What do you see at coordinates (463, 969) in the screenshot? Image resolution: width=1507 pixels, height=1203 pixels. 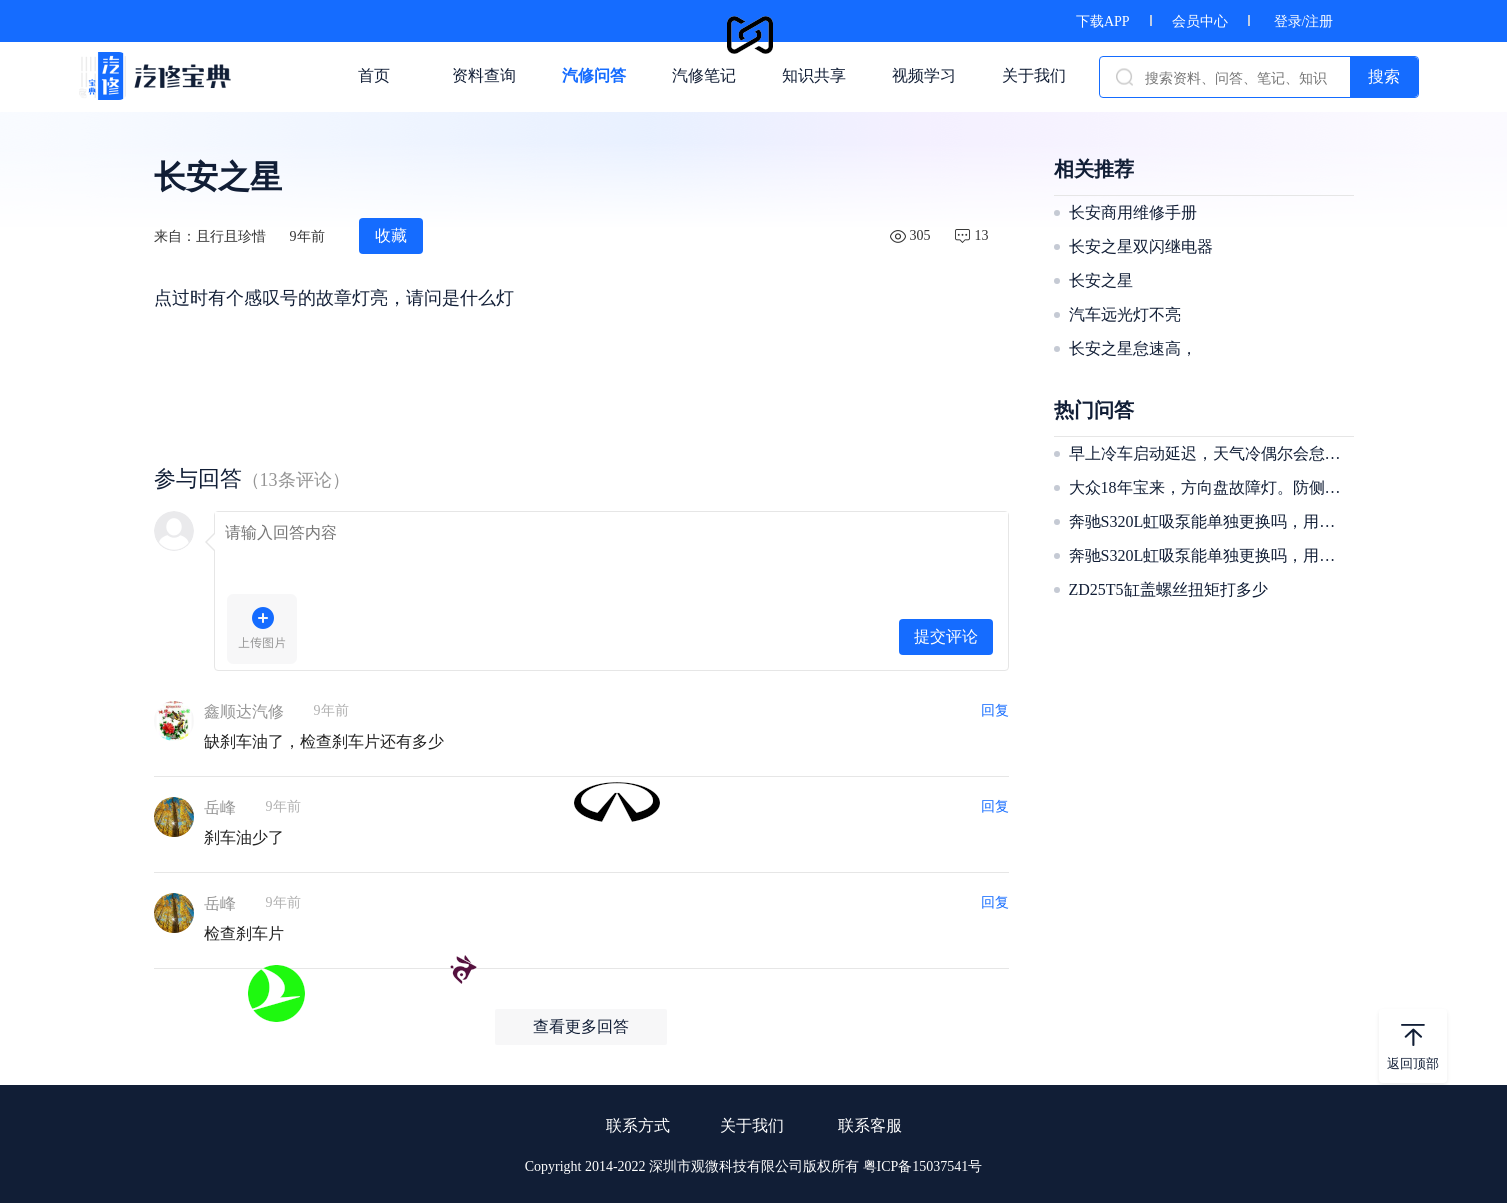 I see `bunny.net logo` at bounding box center [463, 969].